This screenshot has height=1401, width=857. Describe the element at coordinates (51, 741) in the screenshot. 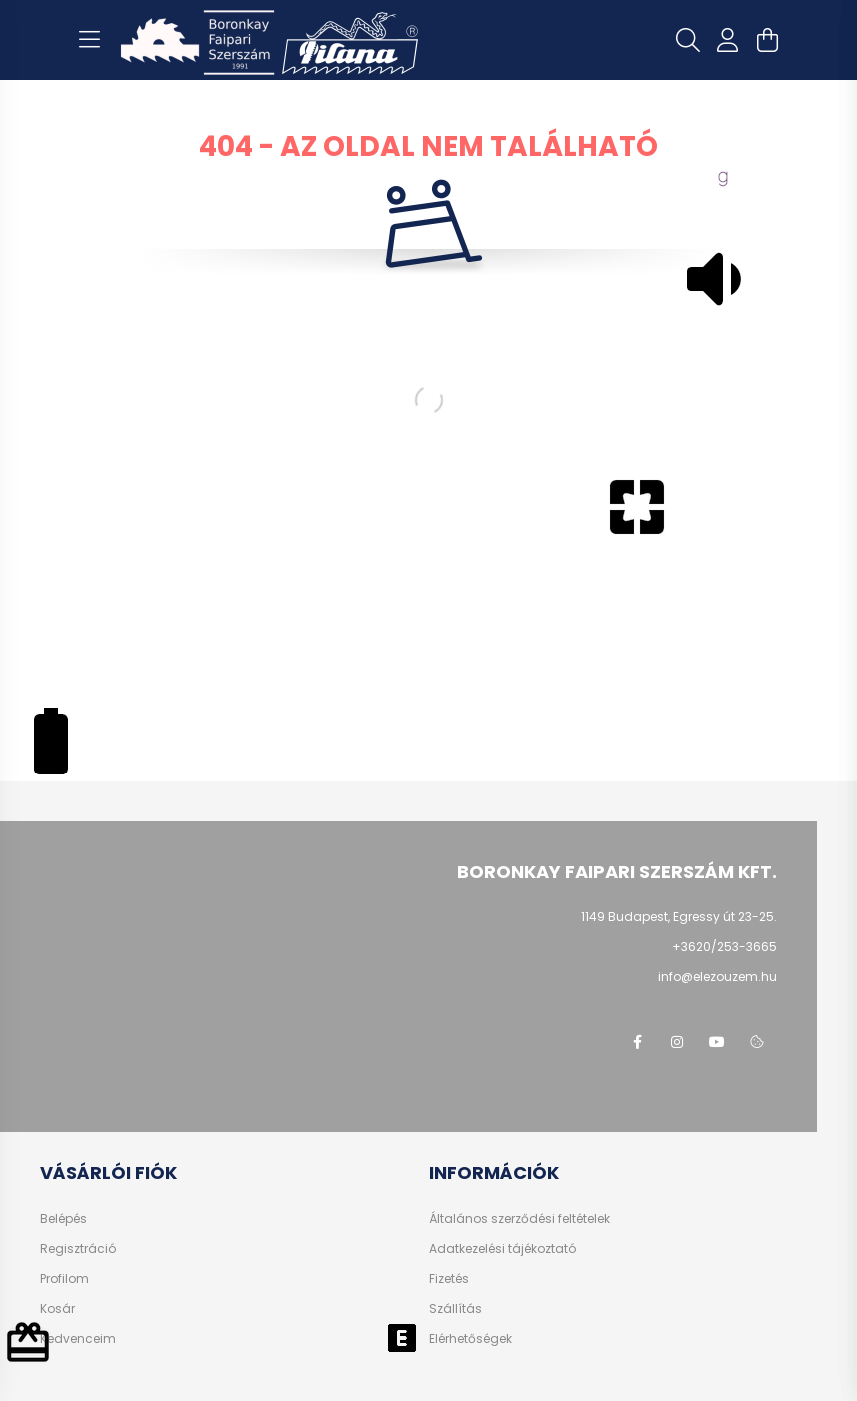

I see `indicates current battery level` at that location.